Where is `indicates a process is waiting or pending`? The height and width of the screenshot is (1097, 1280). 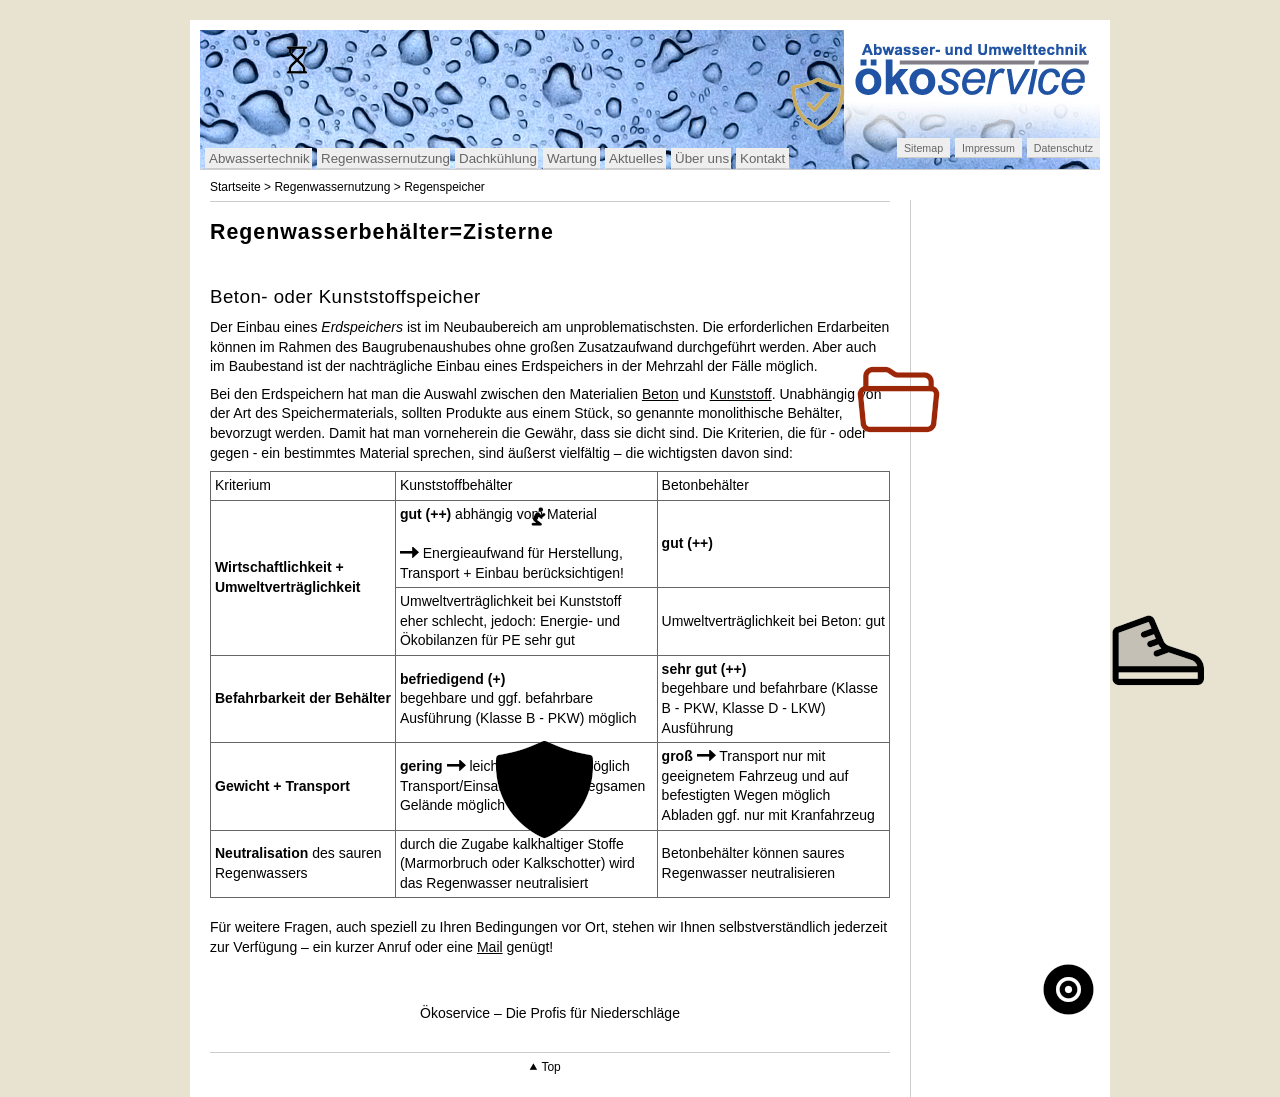
indicates a process is waiting or pending is located at coordinates (297, 60).